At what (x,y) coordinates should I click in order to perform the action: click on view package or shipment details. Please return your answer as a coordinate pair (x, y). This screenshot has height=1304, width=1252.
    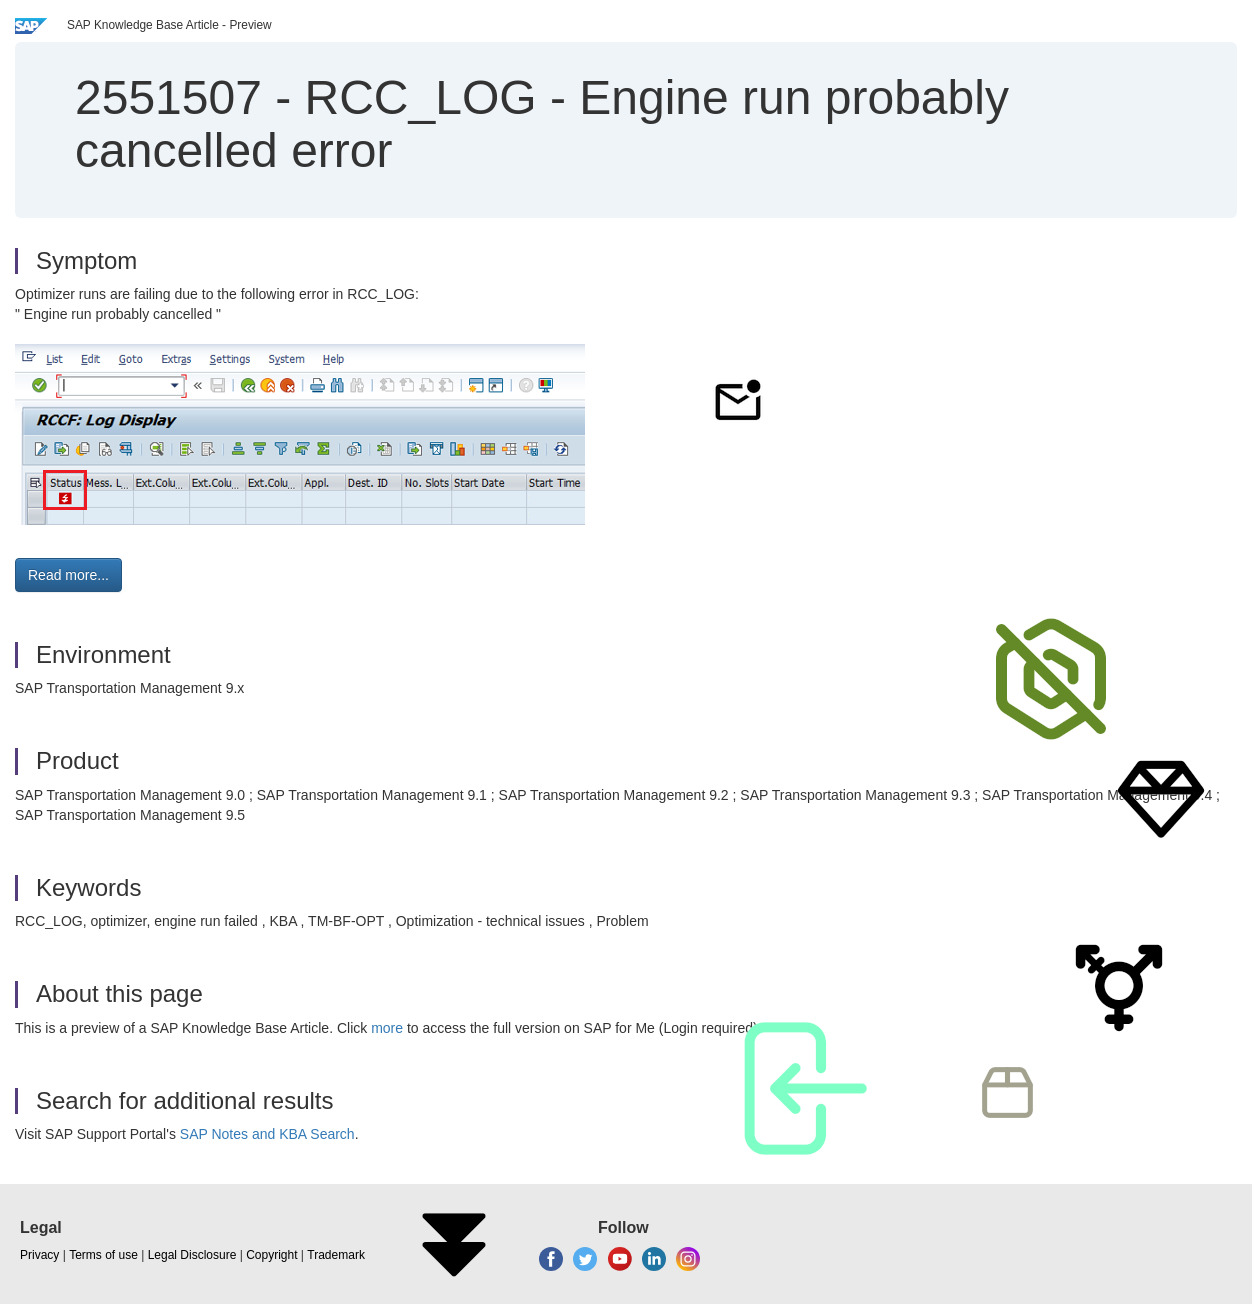
    Looking at the image, I should click on (1007, 1092).